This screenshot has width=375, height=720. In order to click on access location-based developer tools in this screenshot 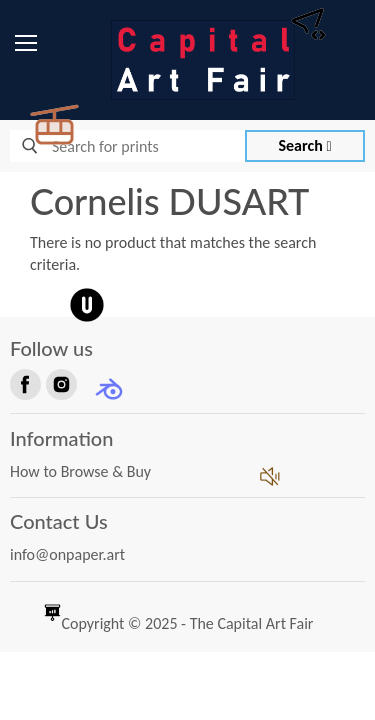, I will do `click(308, 24)`.